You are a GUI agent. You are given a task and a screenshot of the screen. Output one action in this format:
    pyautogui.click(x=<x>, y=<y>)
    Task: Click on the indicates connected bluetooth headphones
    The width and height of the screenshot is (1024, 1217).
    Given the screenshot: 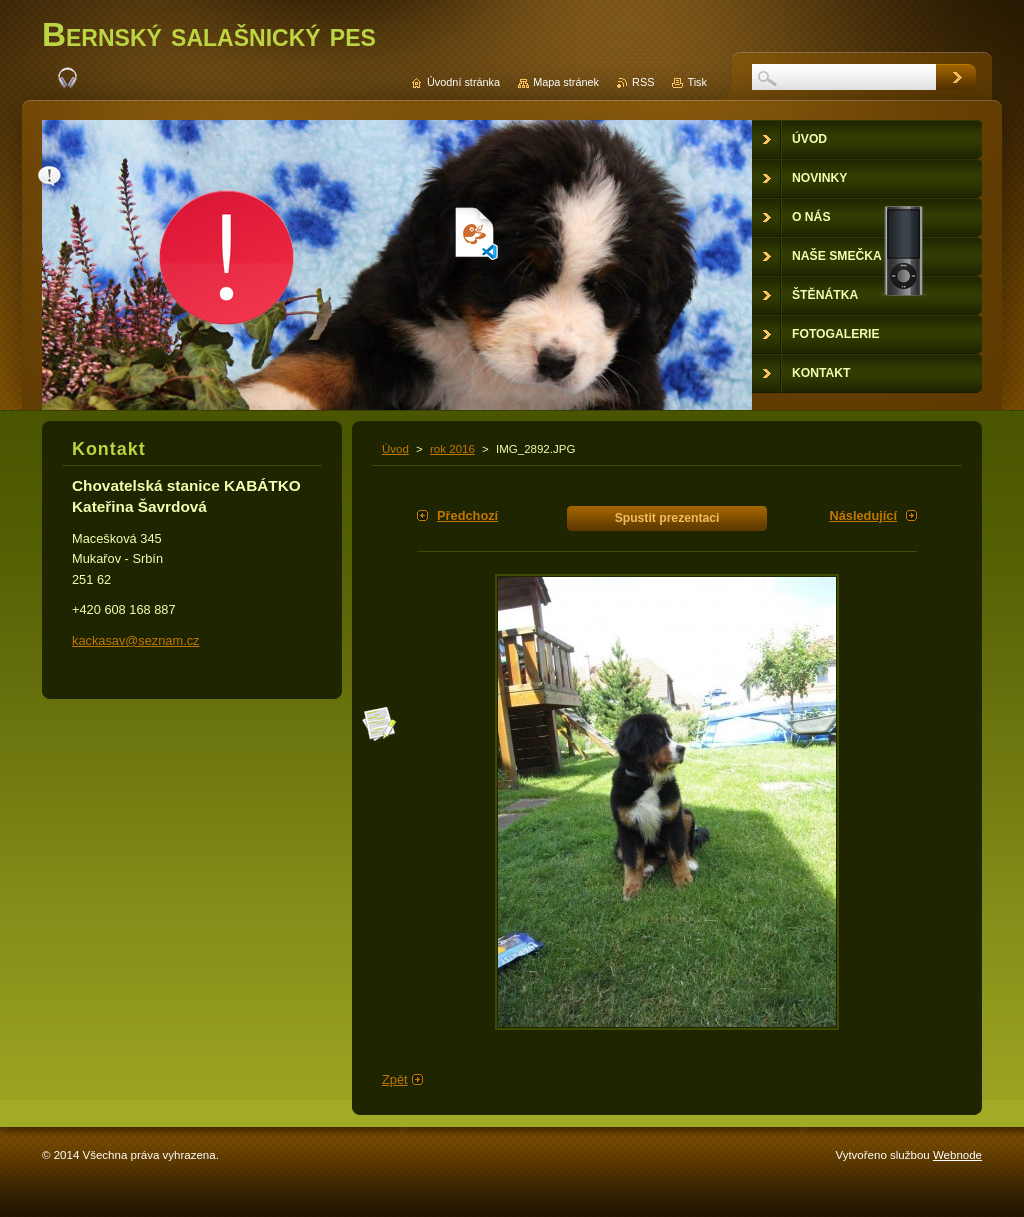 What is the action you would take?
    pyautogui.click(x=67, y=77)
    